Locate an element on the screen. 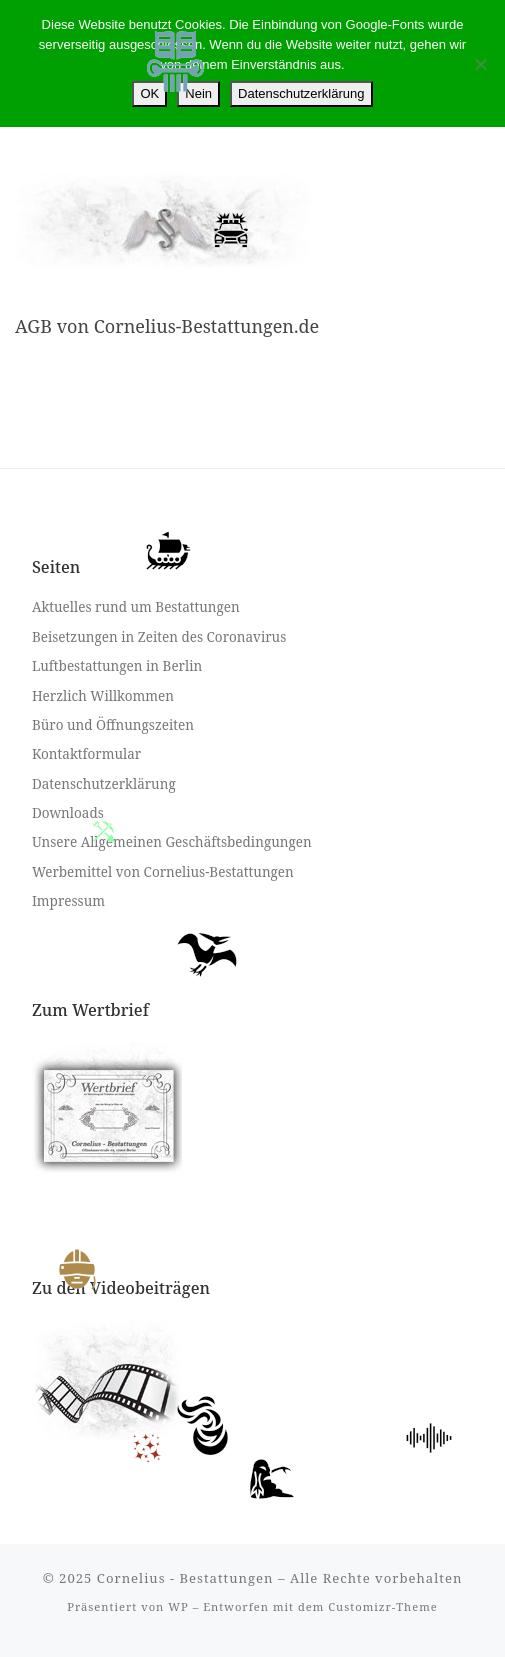 This screenshot has height=1657, width=505. pterodactyl or flying dinosaur icon for a game element is located at coordinates (207, 955).